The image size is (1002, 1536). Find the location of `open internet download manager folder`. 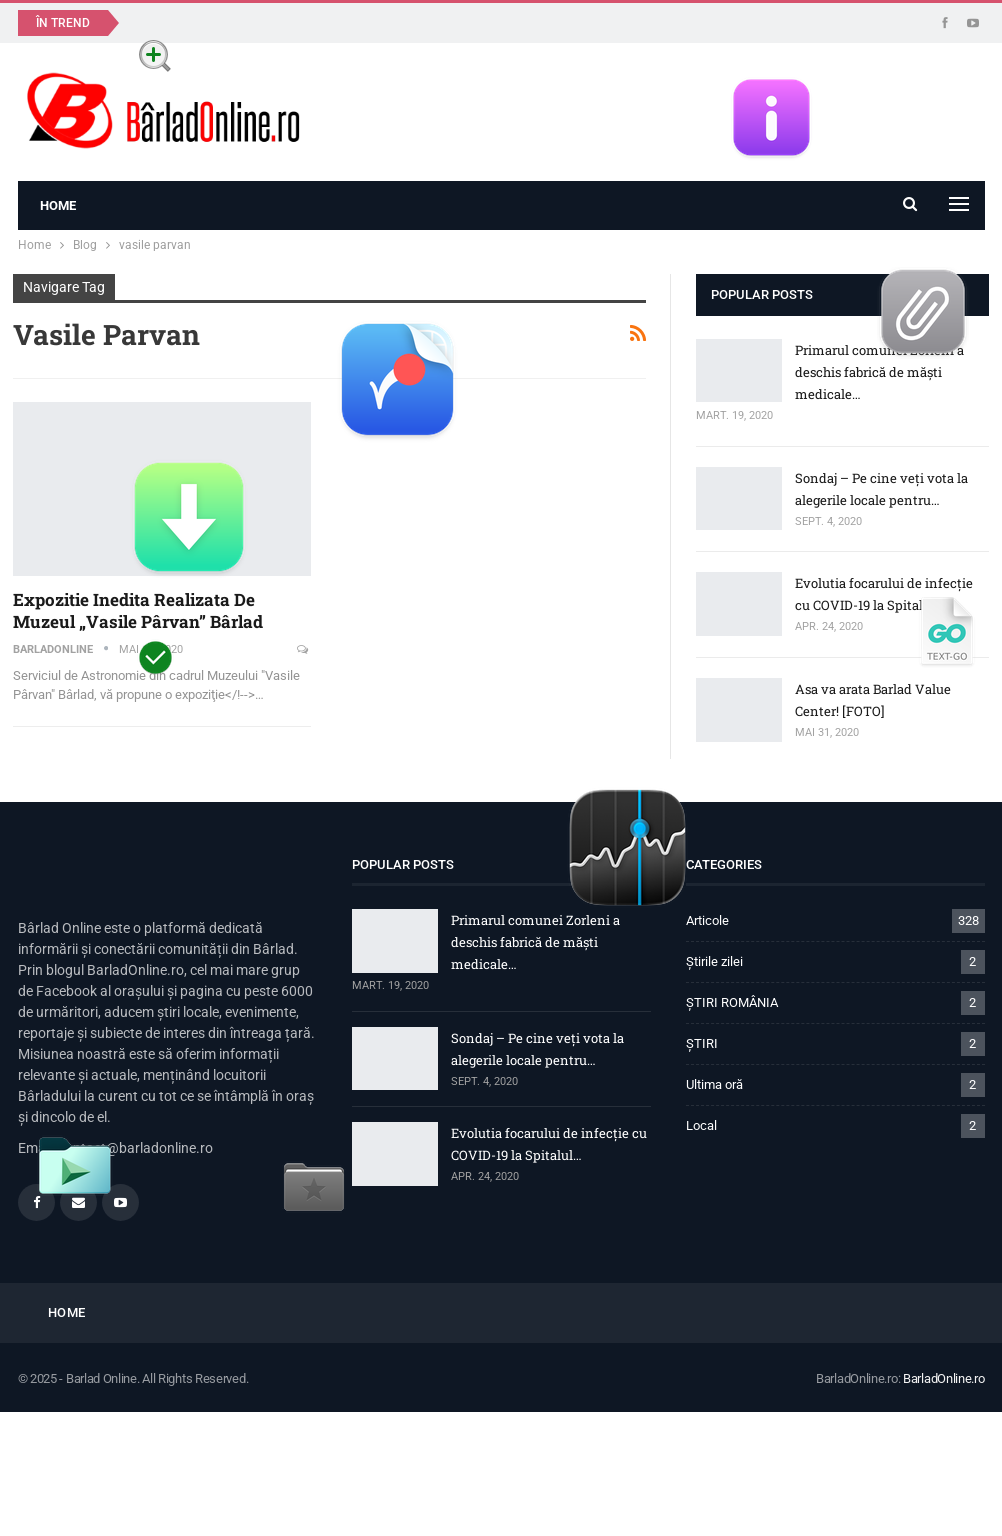

open internet download manager folder is located at coordinates (74, 1167).